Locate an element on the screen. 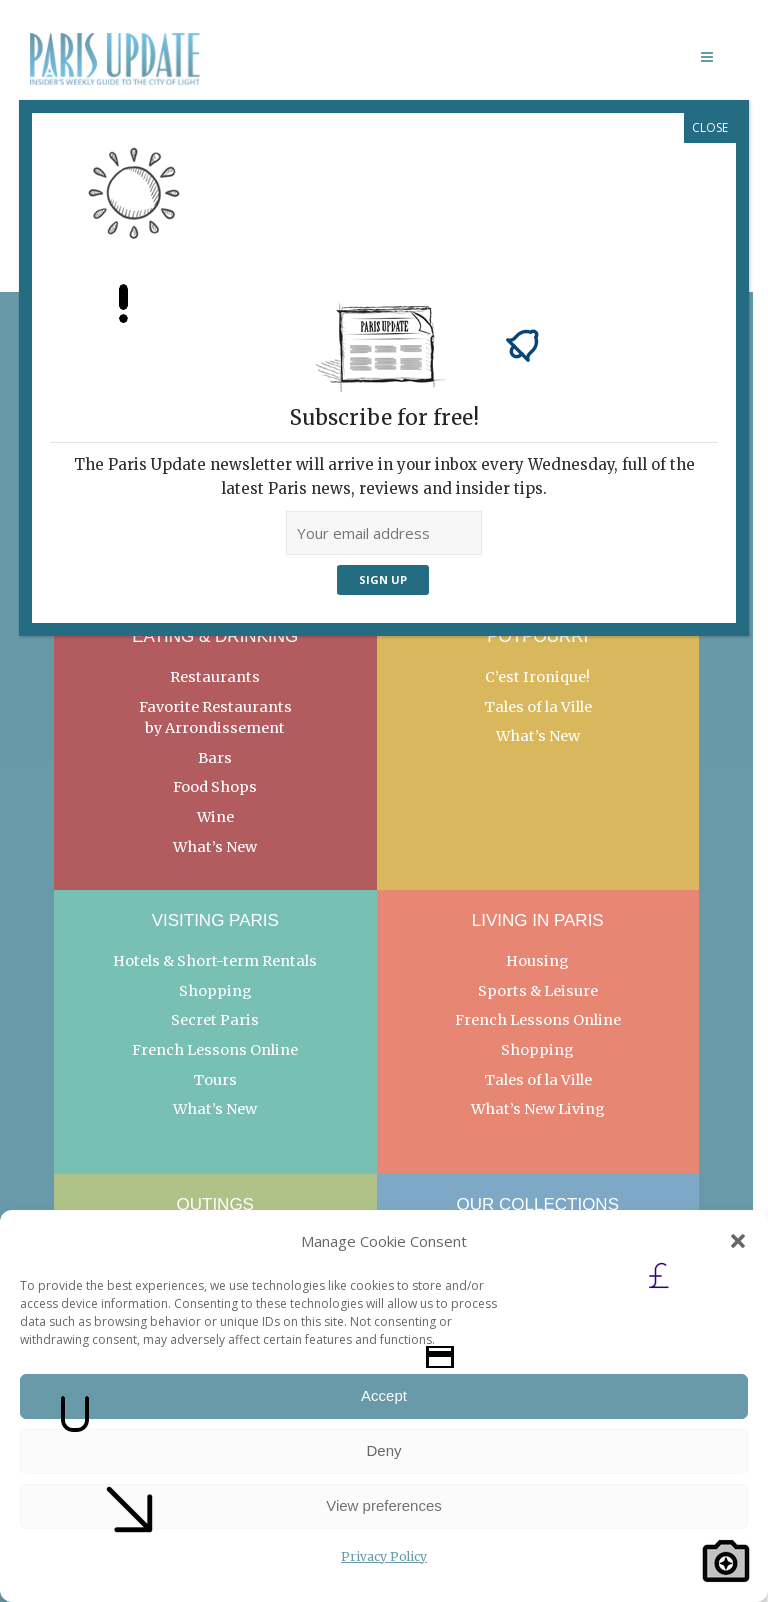 This screenshot has width=768, height=1602. access payment methods is located at coordinates (440, 1357).